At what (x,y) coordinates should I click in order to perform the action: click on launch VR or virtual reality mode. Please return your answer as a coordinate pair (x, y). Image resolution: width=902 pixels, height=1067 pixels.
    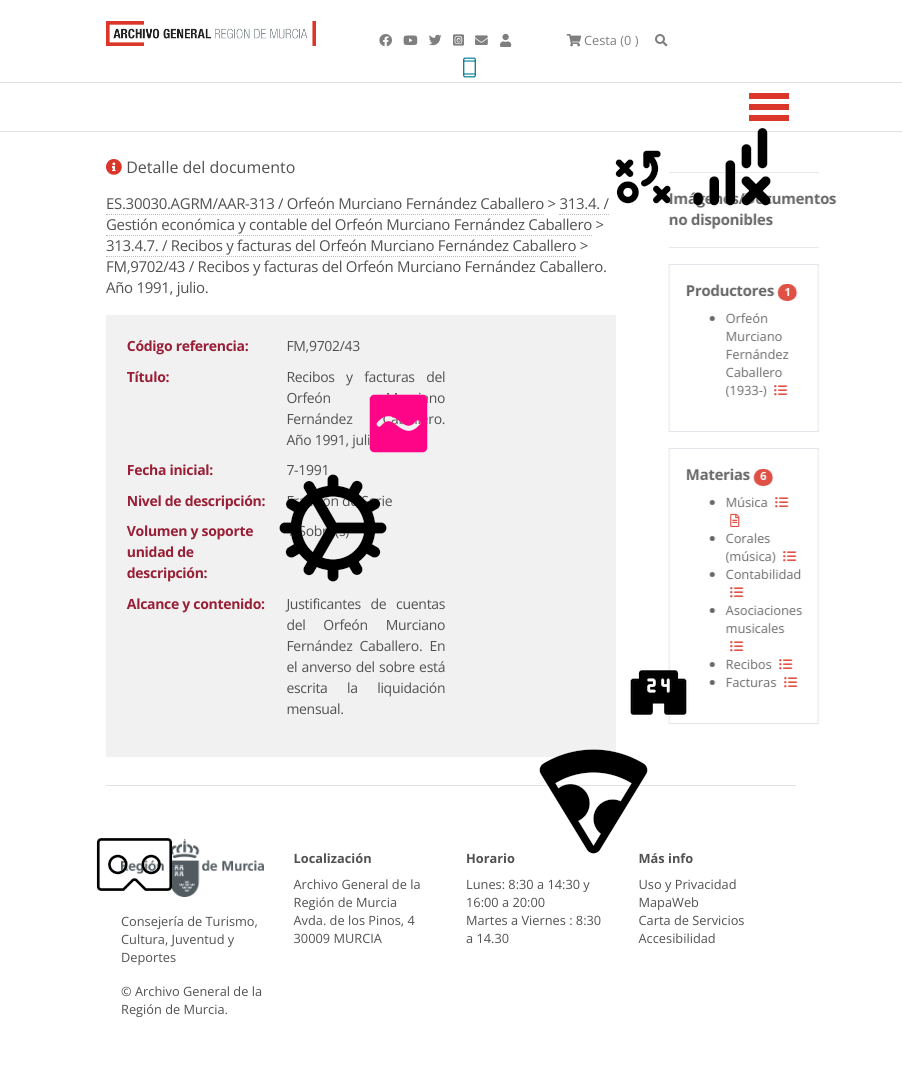
    Looking at the image, I should click on (134, 864).